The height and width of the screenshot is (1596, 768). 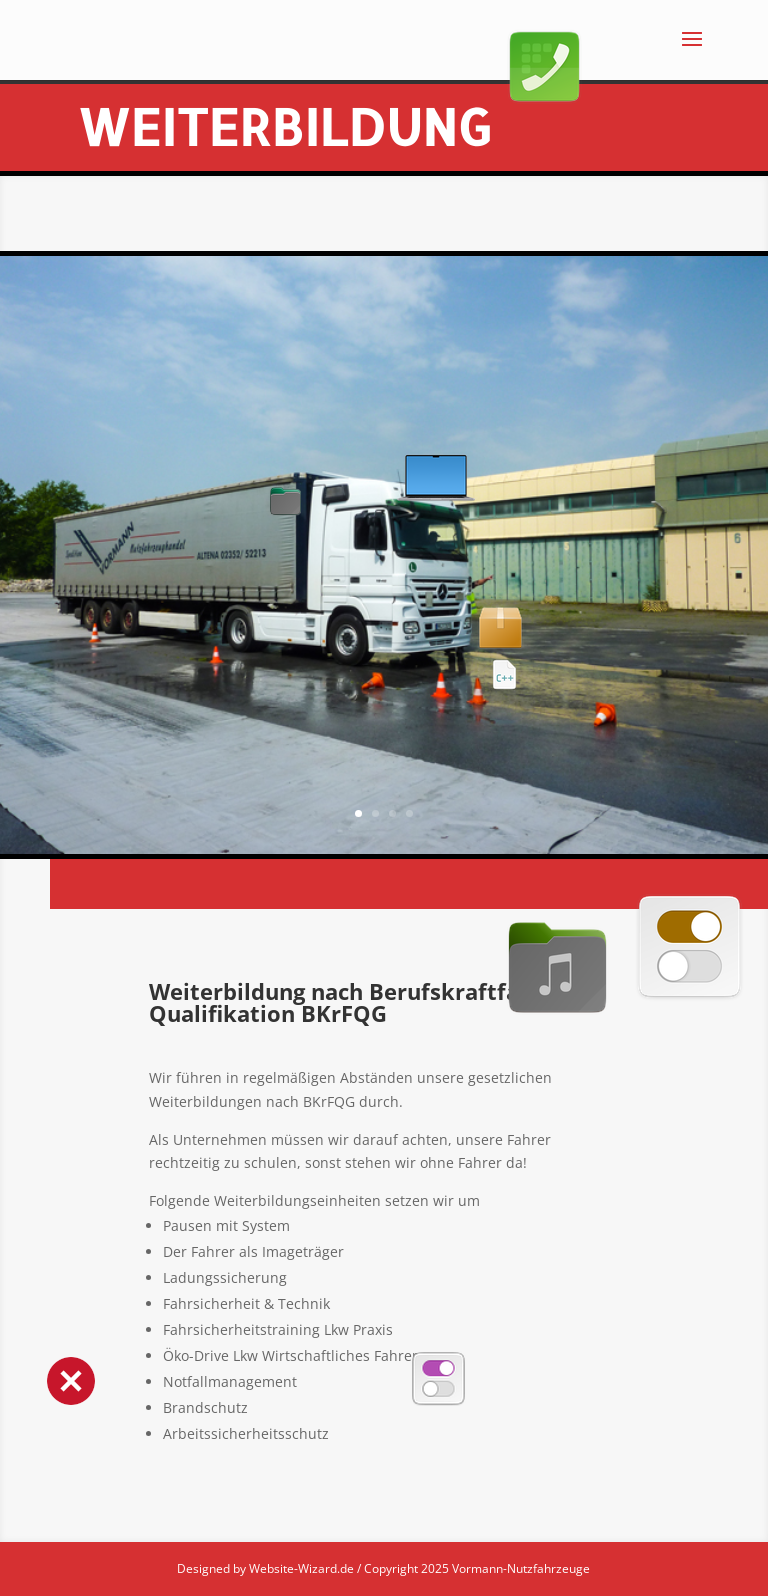 What do you see at coordinates (544, 66) in the screenshot?
I see `open the phone or calls app` at bounding box center [544, 66].